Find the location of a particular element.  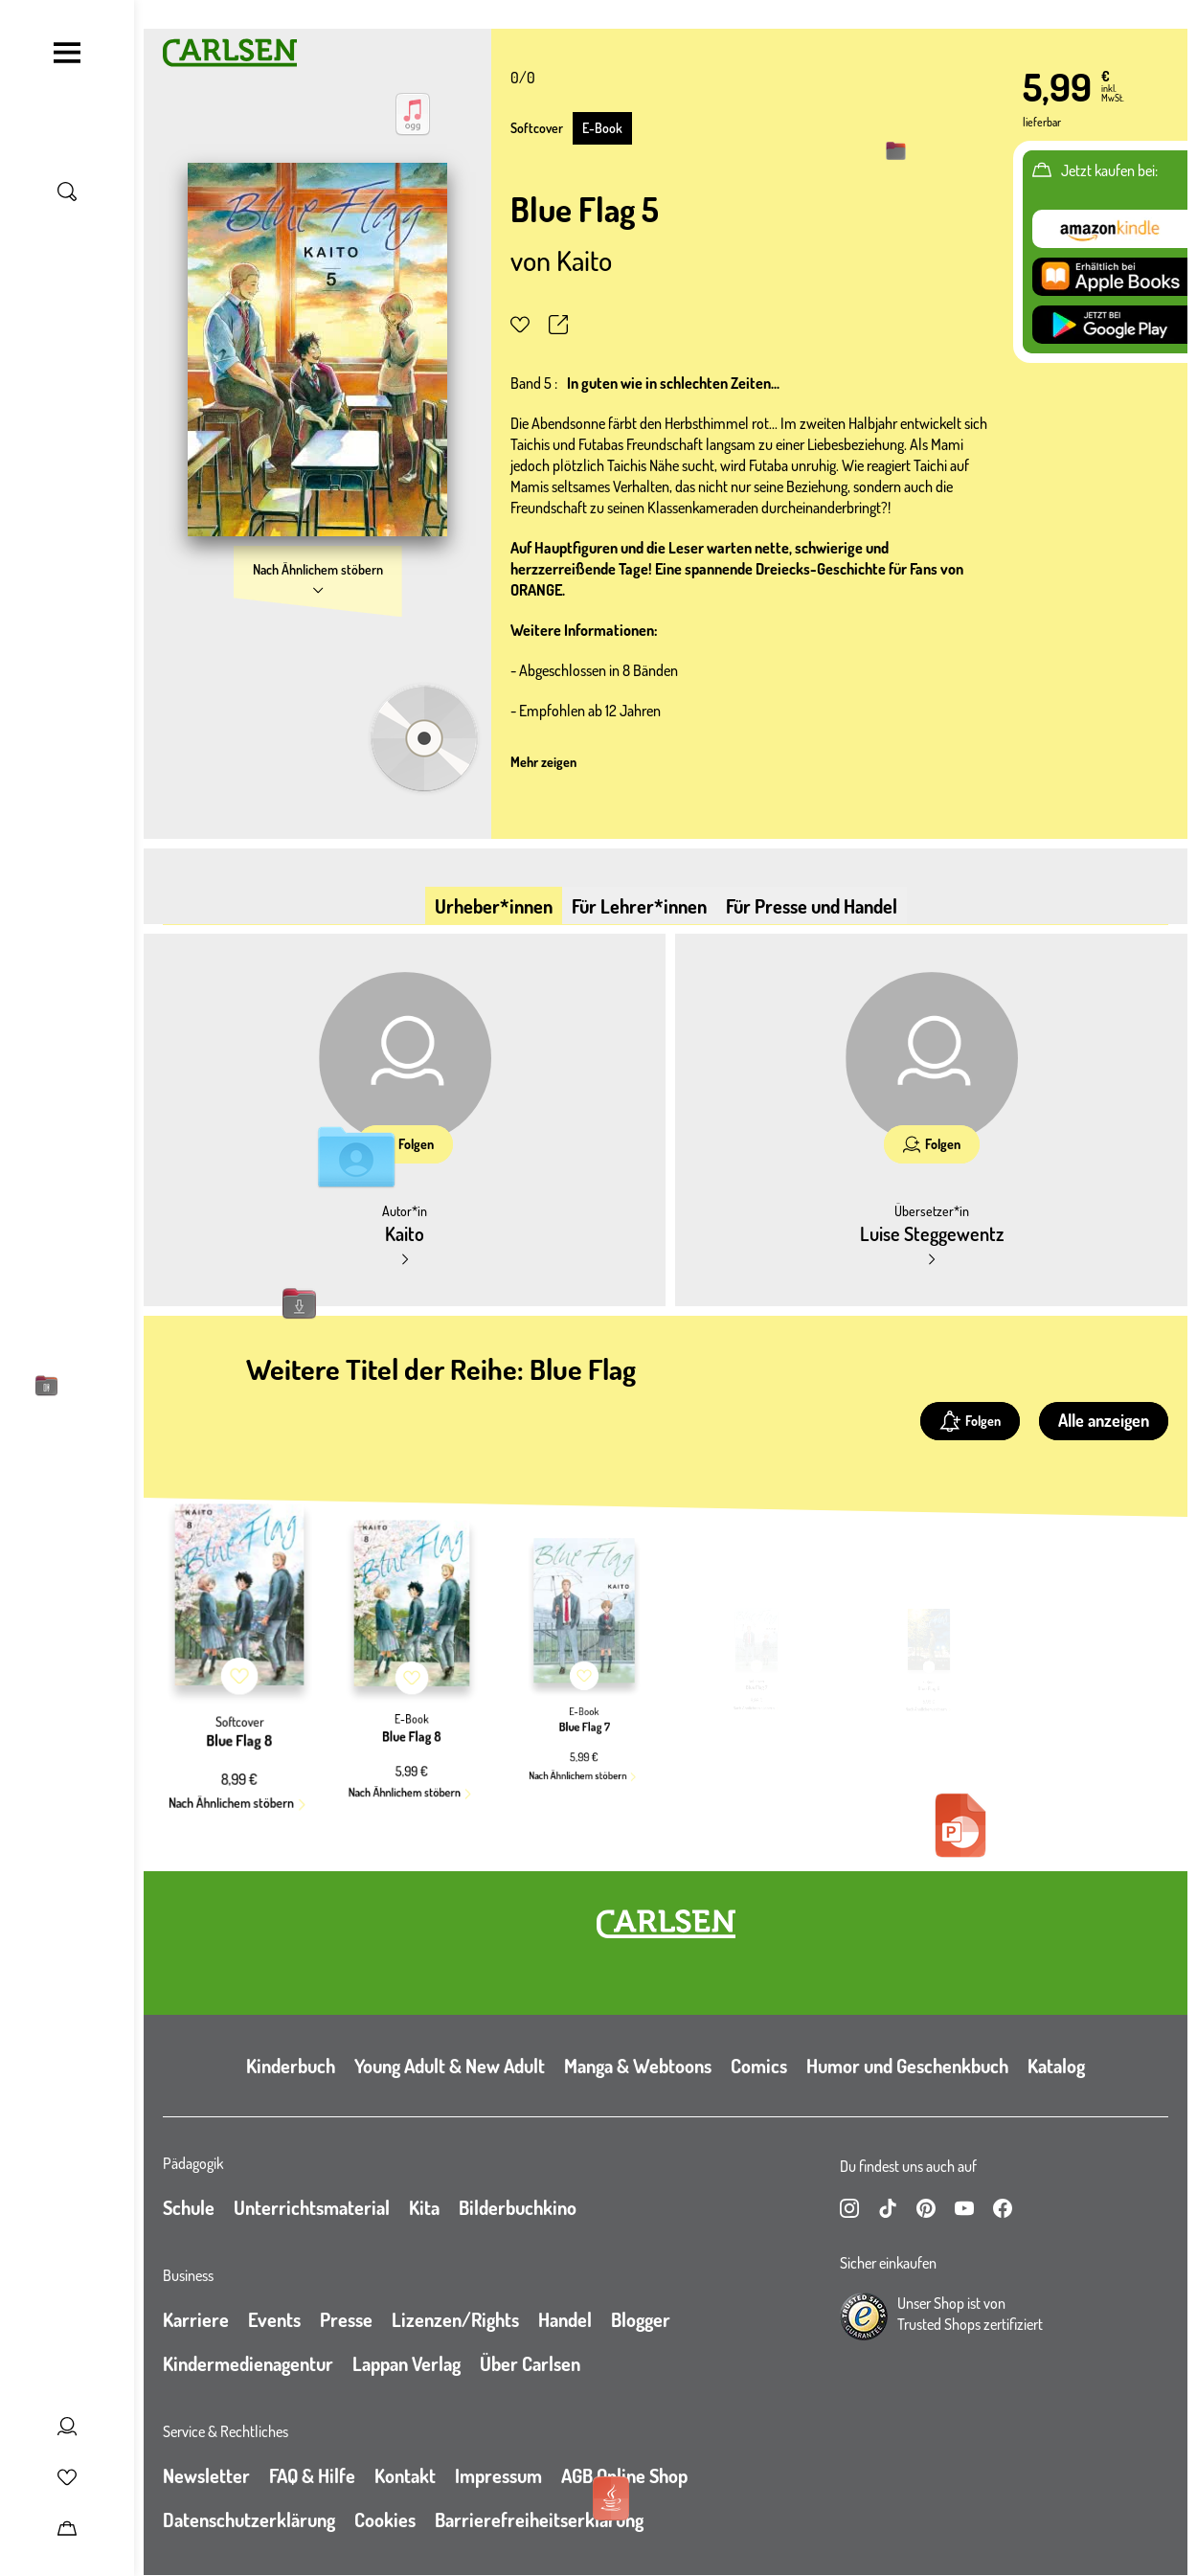

microsoft powerpoint file is located at coordinates (960, 1825).